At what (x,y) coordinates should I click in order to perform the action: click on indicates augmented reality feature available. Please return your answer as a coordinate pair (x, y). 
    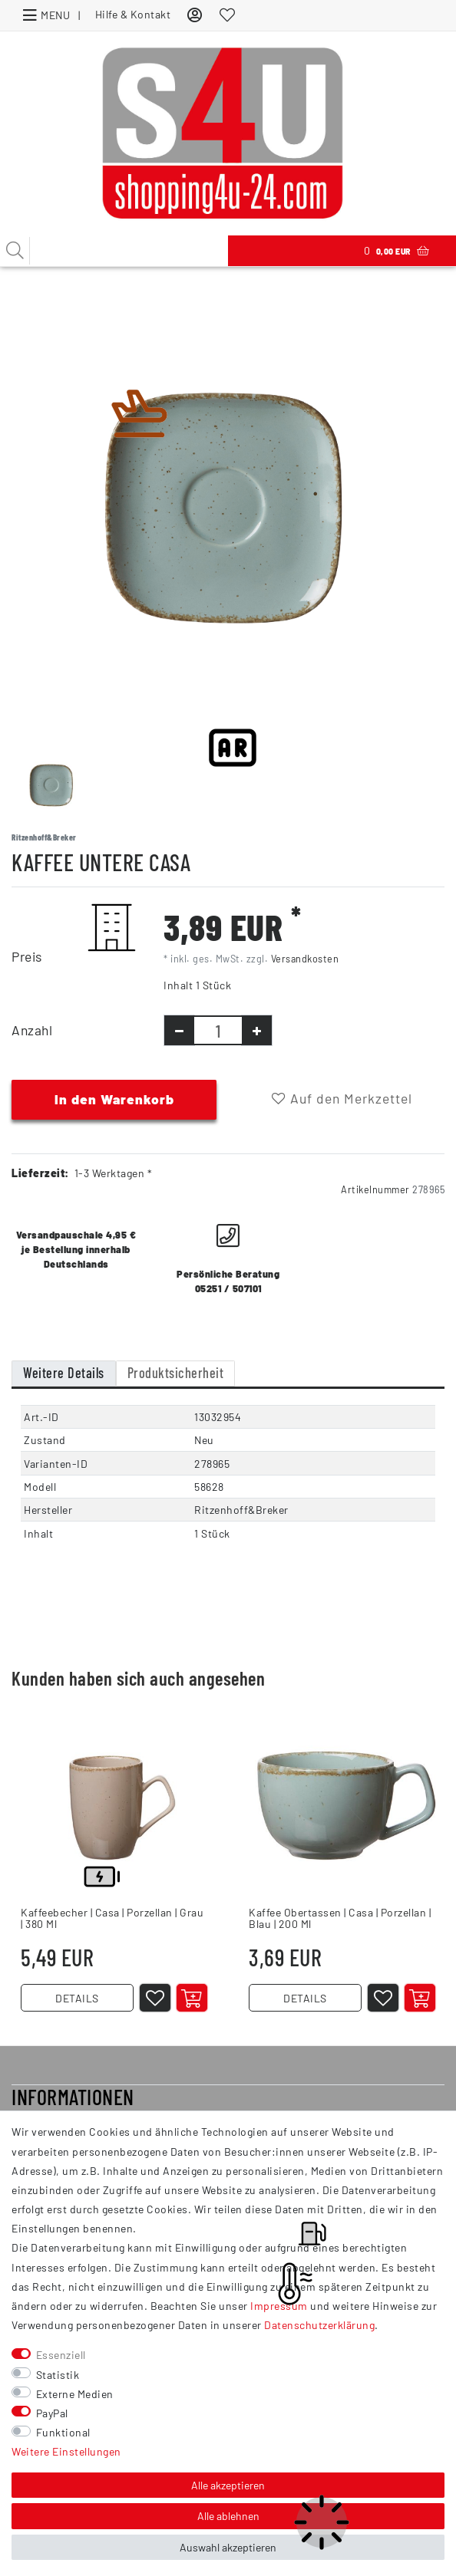
    Looking at the image, I should click on (233, 748).